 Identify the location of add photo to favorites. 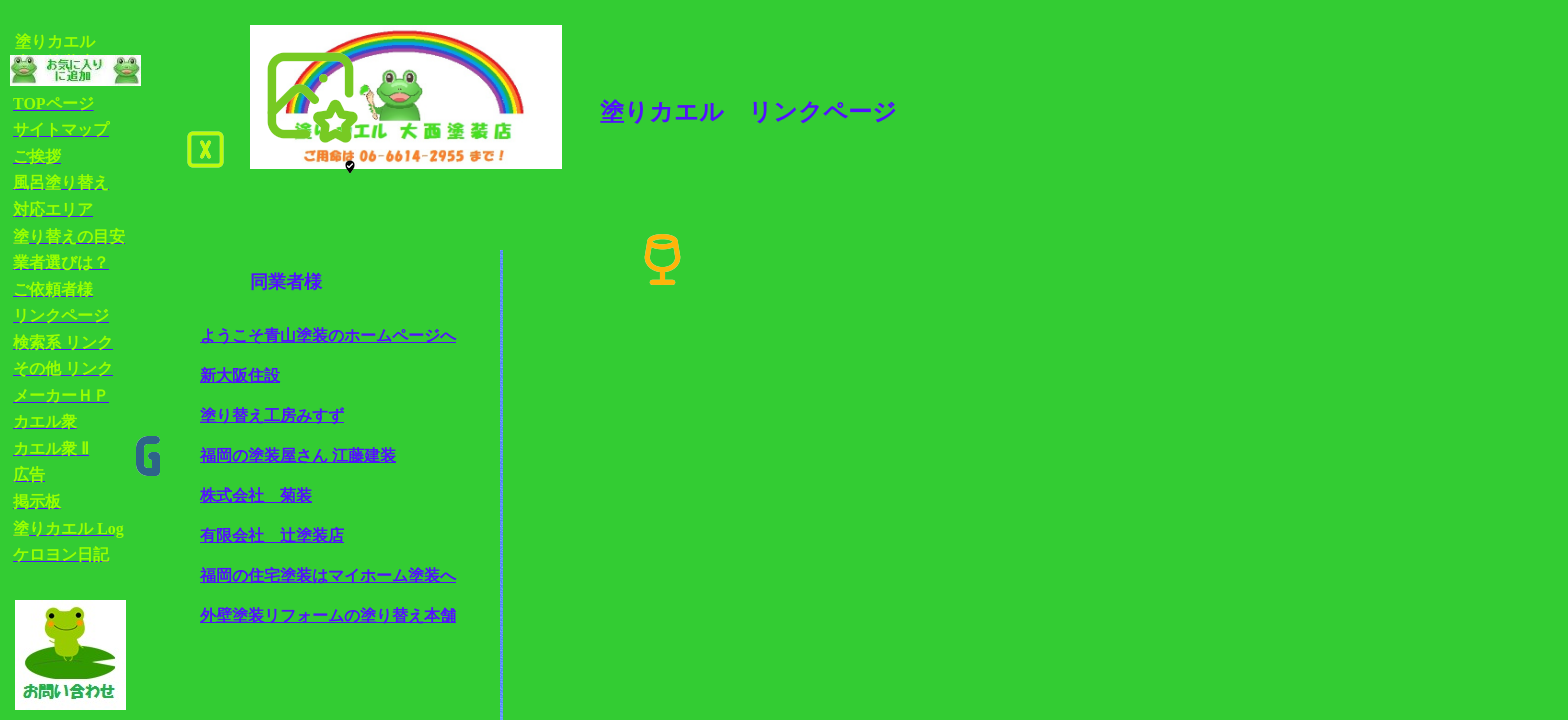
(310, 95).